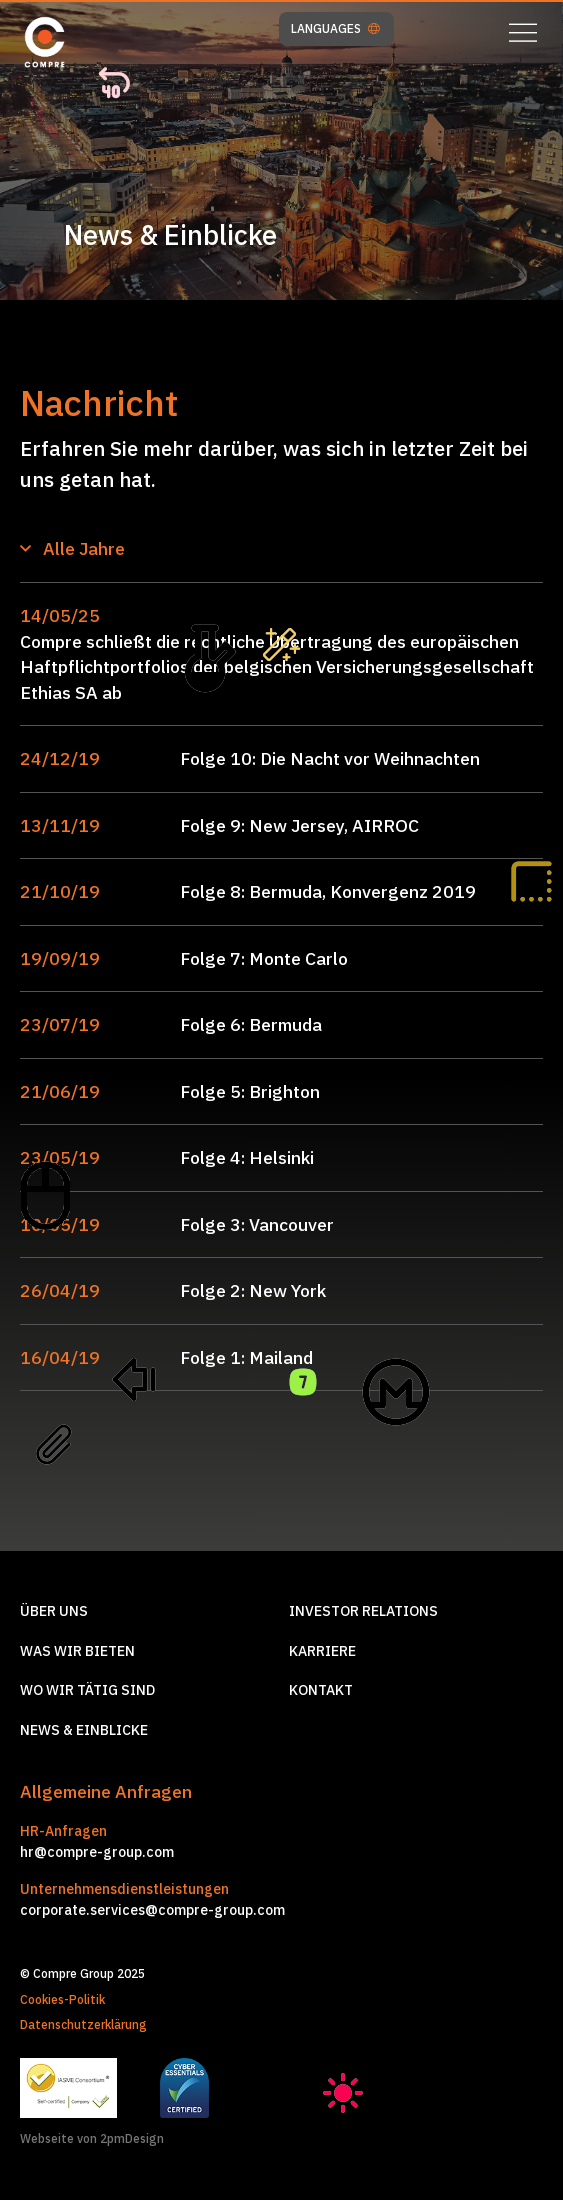 The image size is (563, 2200). I want to click on rewind media 40 seconds, so click(113, 83).